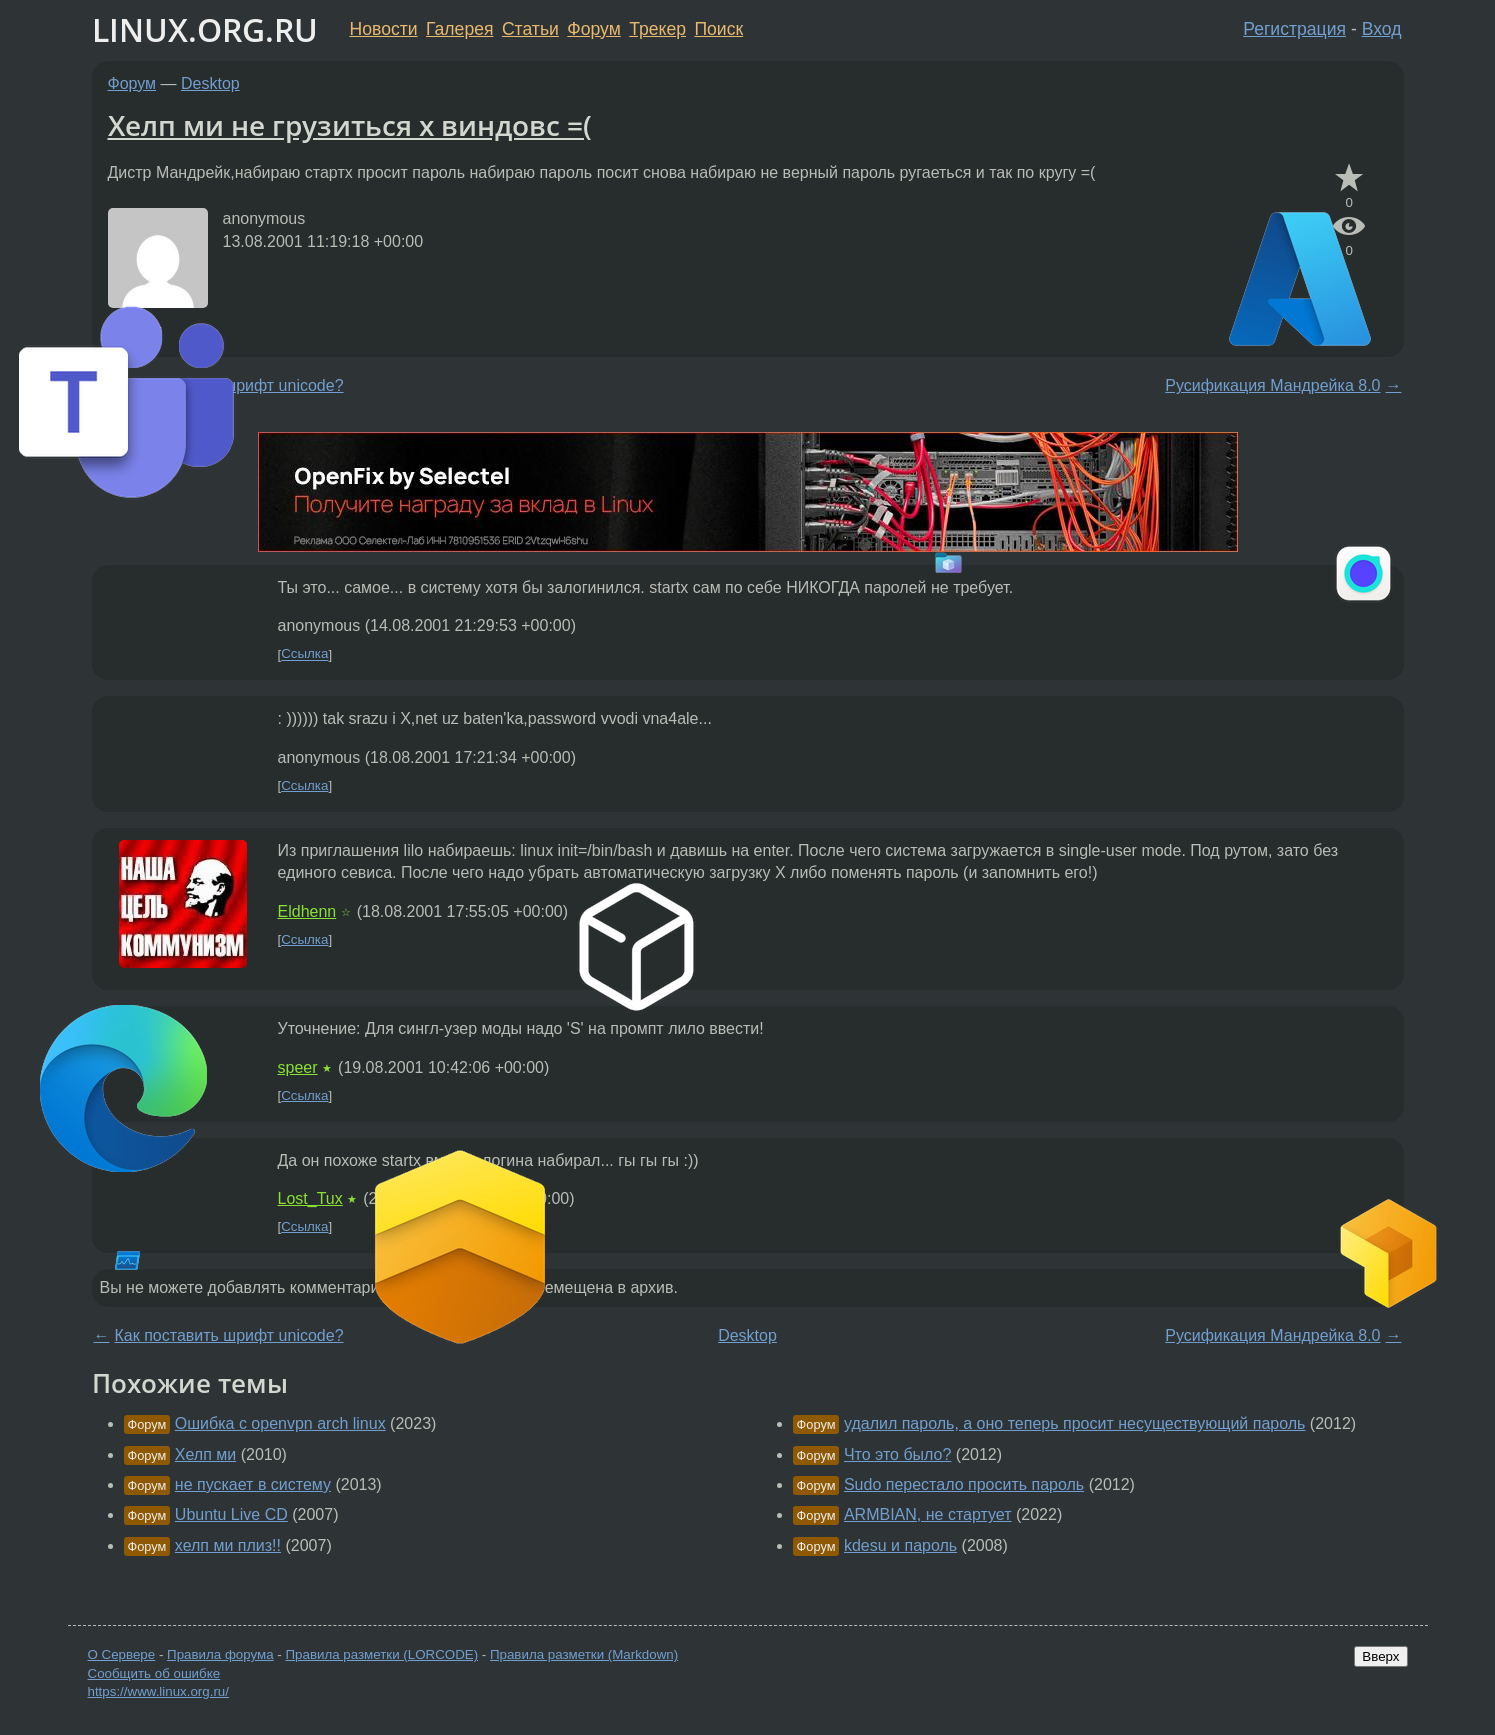 This screenshot has height=1735, width=1495. I want to click on open mercury browser app, so click(1363, 573).